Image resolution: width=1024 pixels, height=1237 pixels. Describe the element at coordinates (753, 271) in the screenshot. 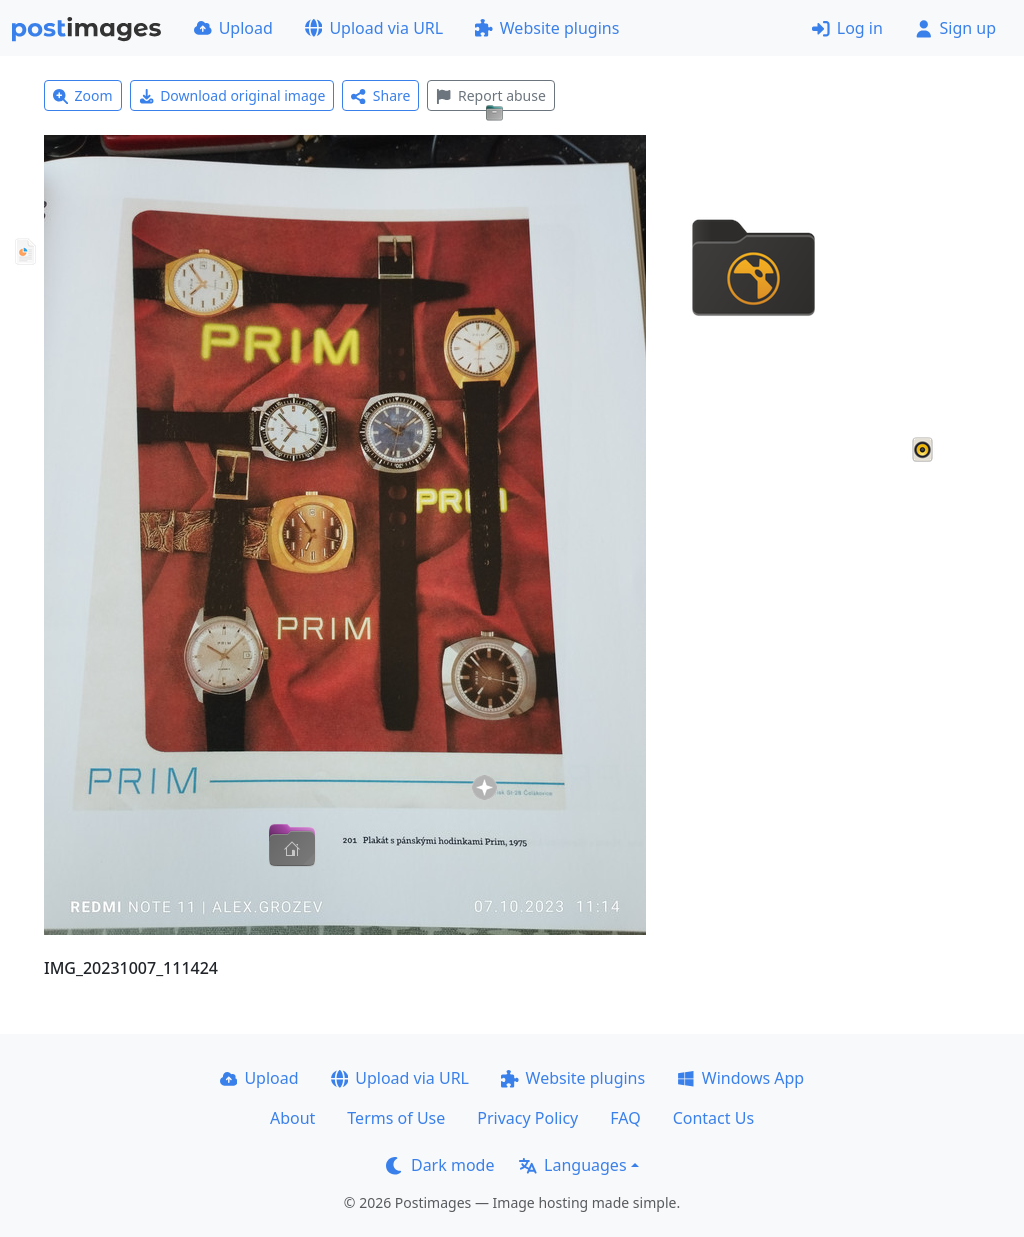

I see `folder containing nuke compositing software project files` at that location.